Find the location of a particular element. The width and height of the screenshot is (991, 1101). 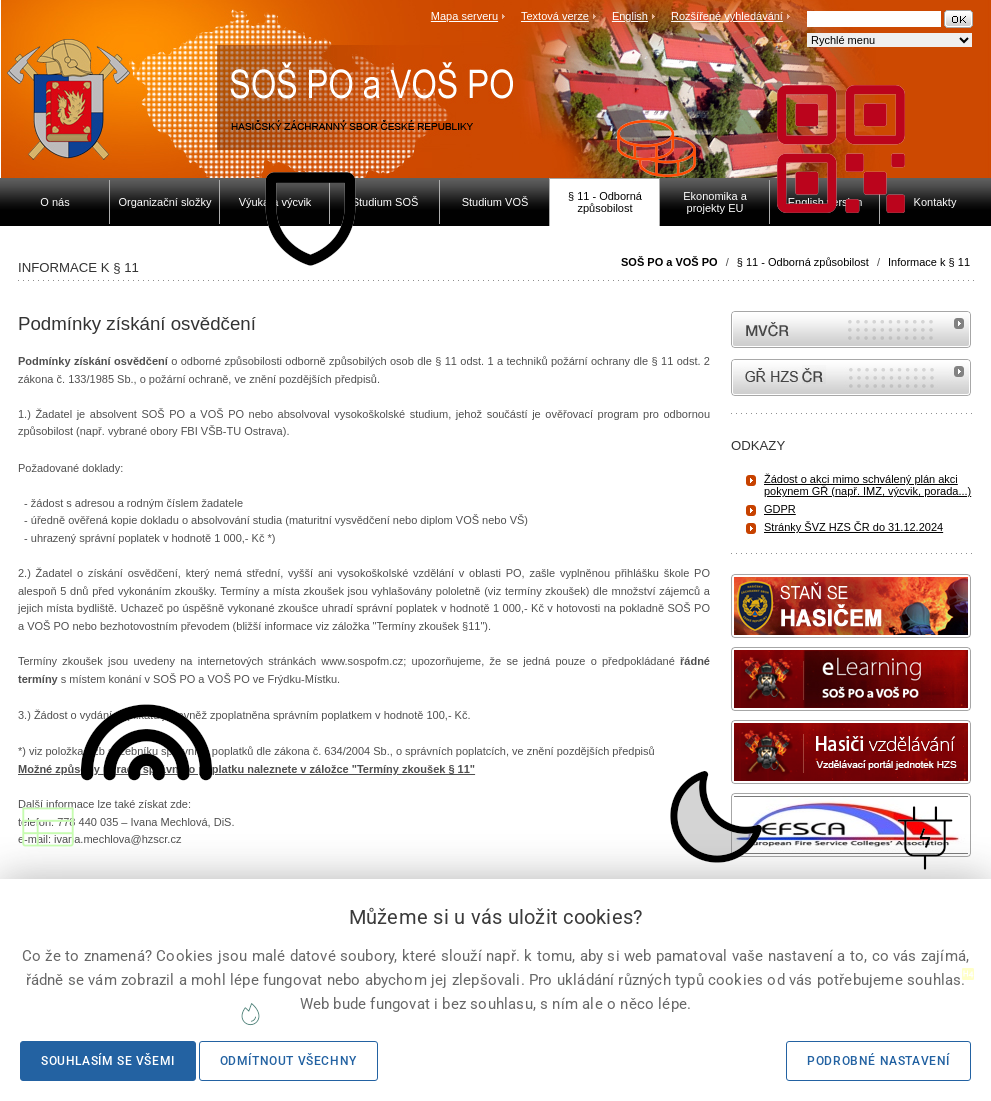

access security or privacy settings is located at coordinates (310, 213).